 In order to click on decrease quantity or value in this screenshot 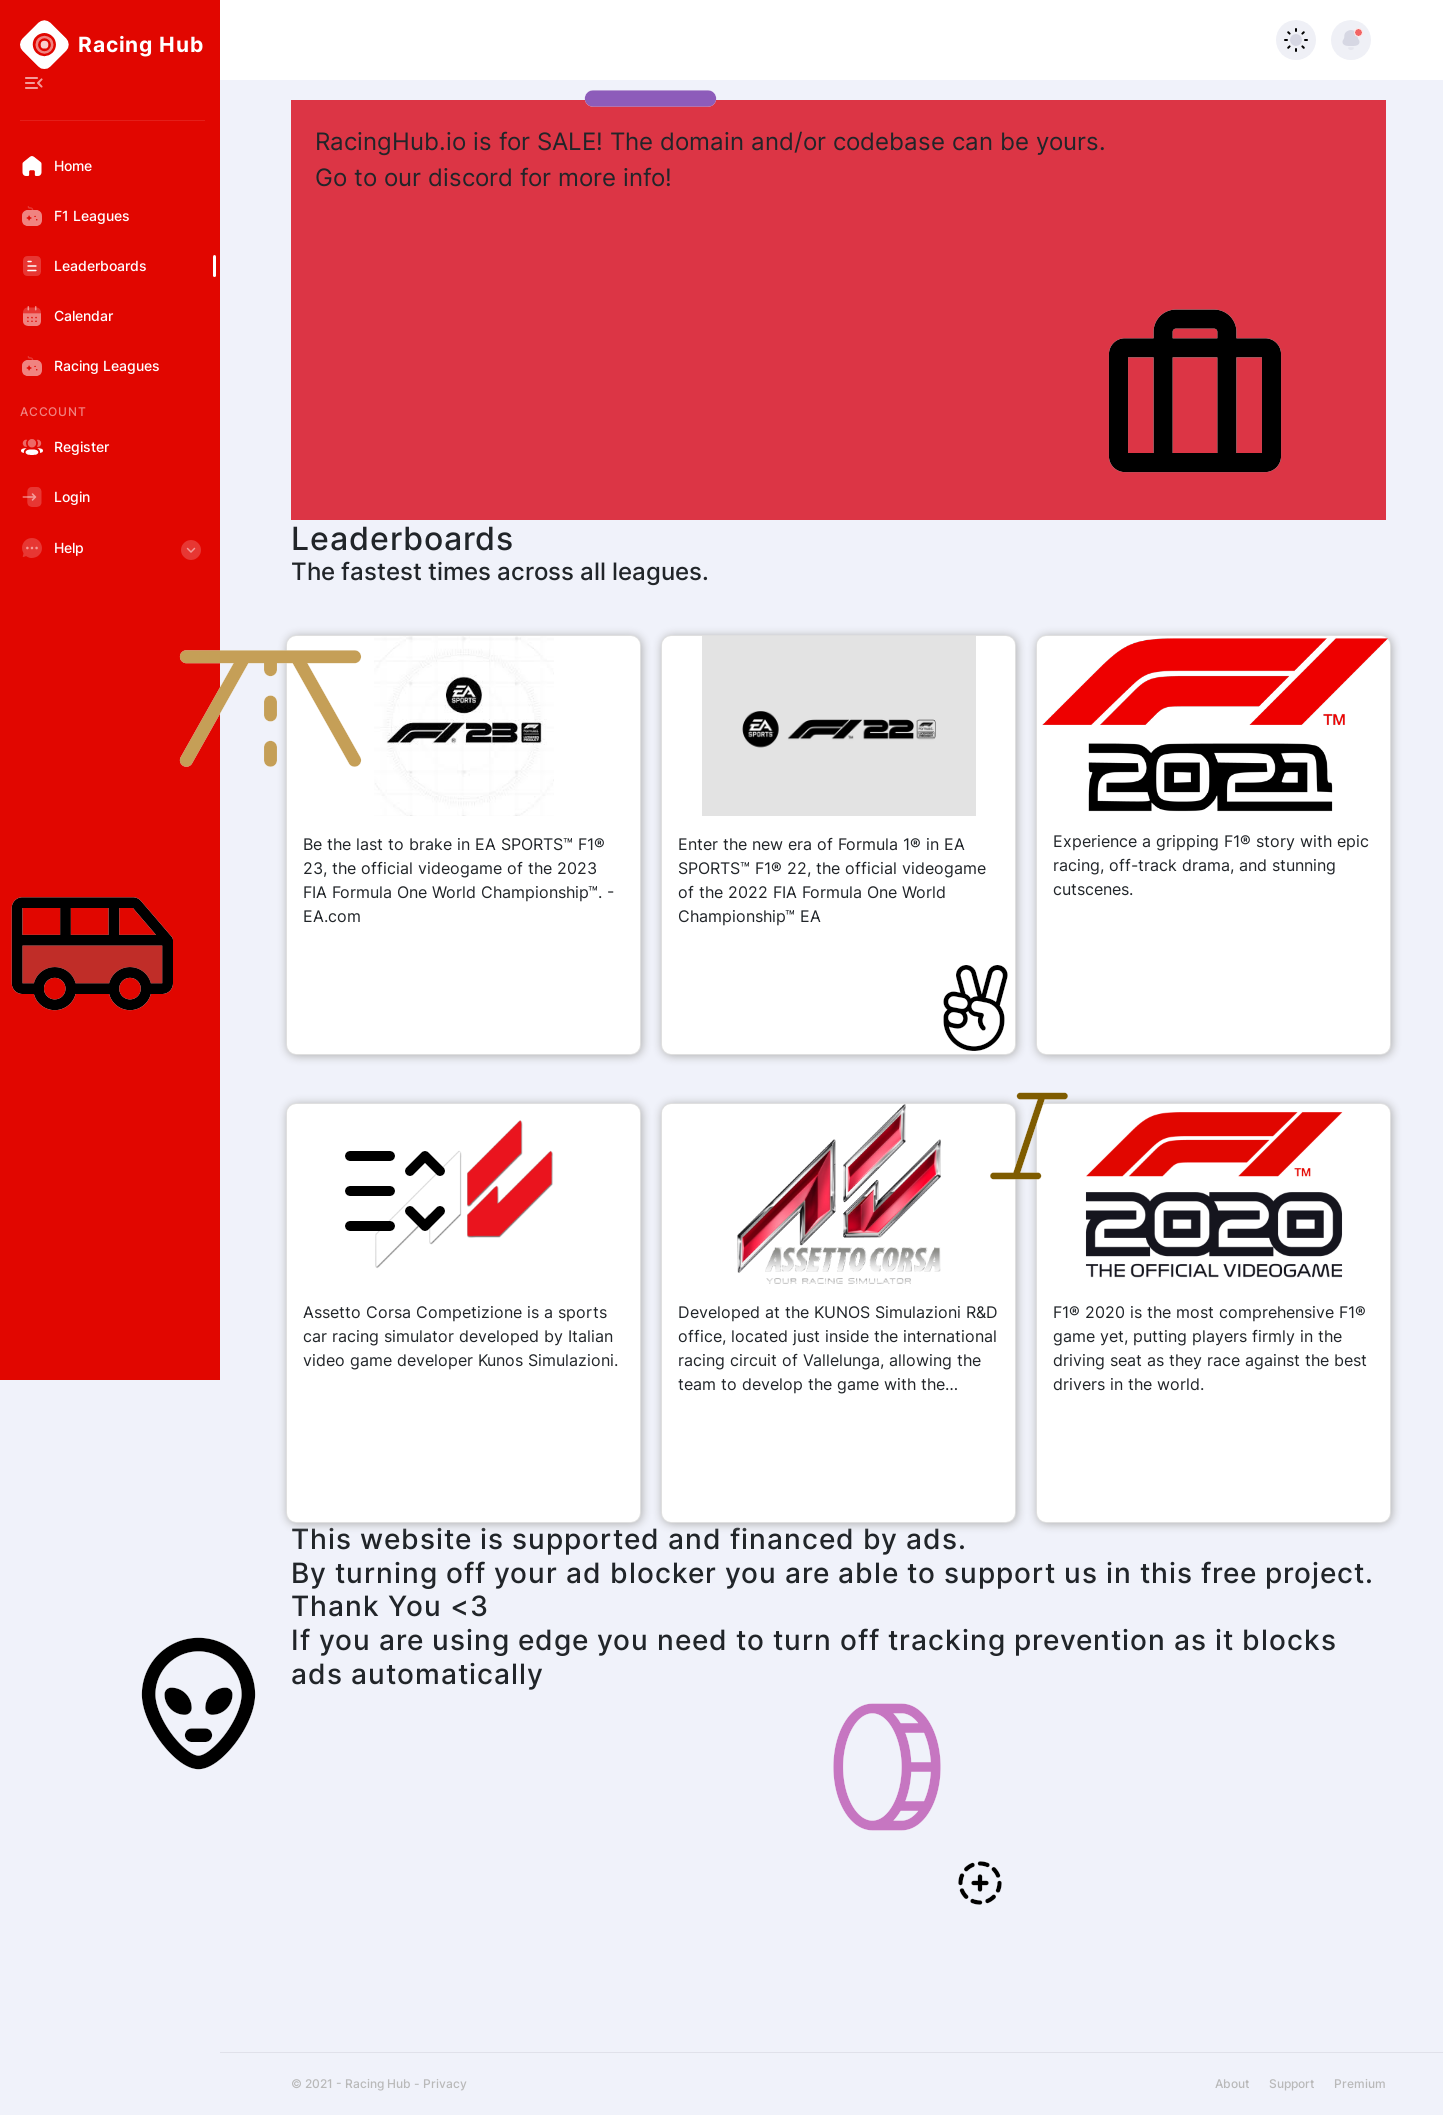, I will do `click(650, 98)`.